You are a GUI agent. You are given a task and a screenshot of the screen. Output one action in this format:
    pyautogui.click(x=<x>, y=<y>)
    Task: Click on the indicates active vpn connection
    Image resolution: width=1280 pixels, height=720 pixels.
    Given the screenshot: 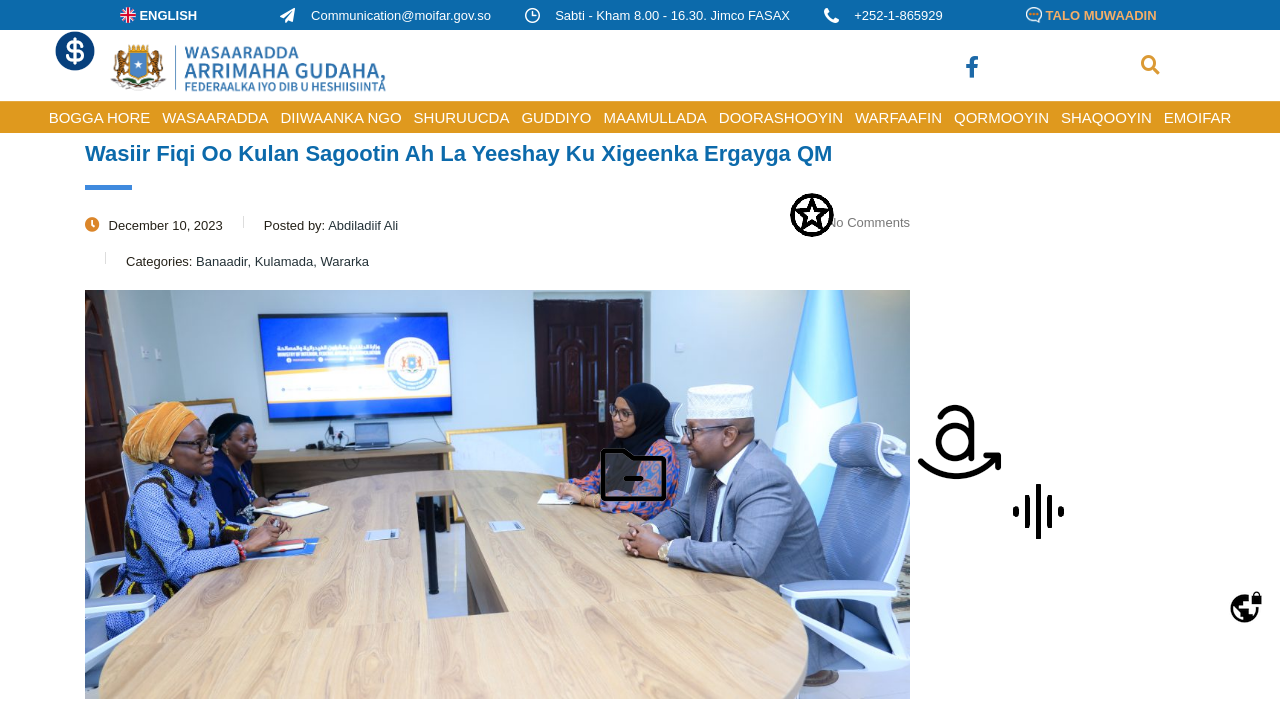 What is the action you would take?
    pyautogui.click(x=1246, y=607)
    